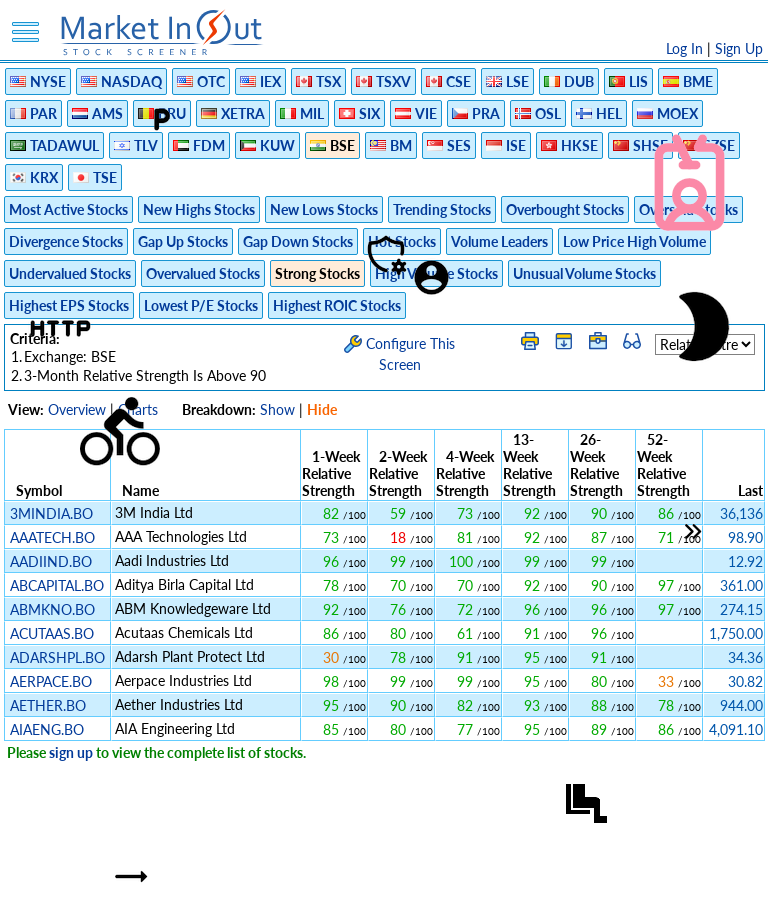 Image resolution: width=768 pixels, height=897 pixels. Describe the element at coordinates (386, 254) in the screenshot. I see `access security settings` at that location.